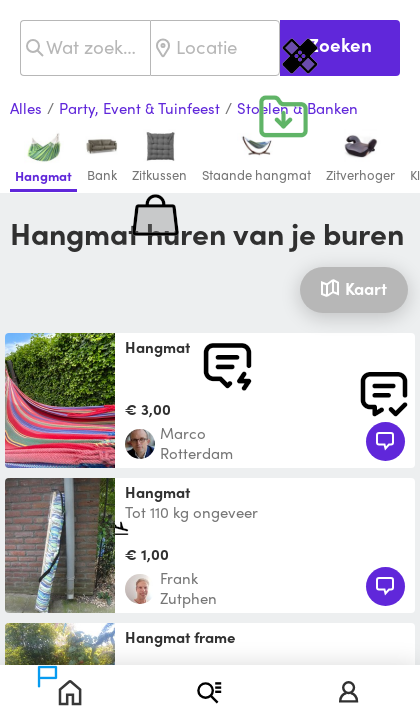 The width and height of the screenshot is (420, 720). What do you see at coordinates (121, 528) in the screenshot?
I see `indicates arriving flight status` at bounding box center [121, 528].